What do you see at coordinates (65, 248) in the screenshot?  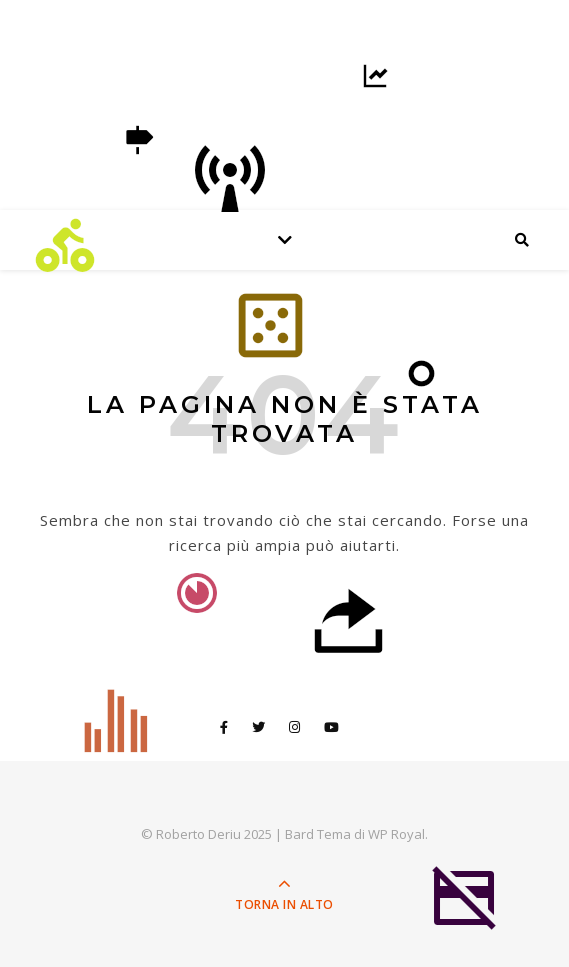 I see `view cycling or bike routes` at bounding box center [65, 248].